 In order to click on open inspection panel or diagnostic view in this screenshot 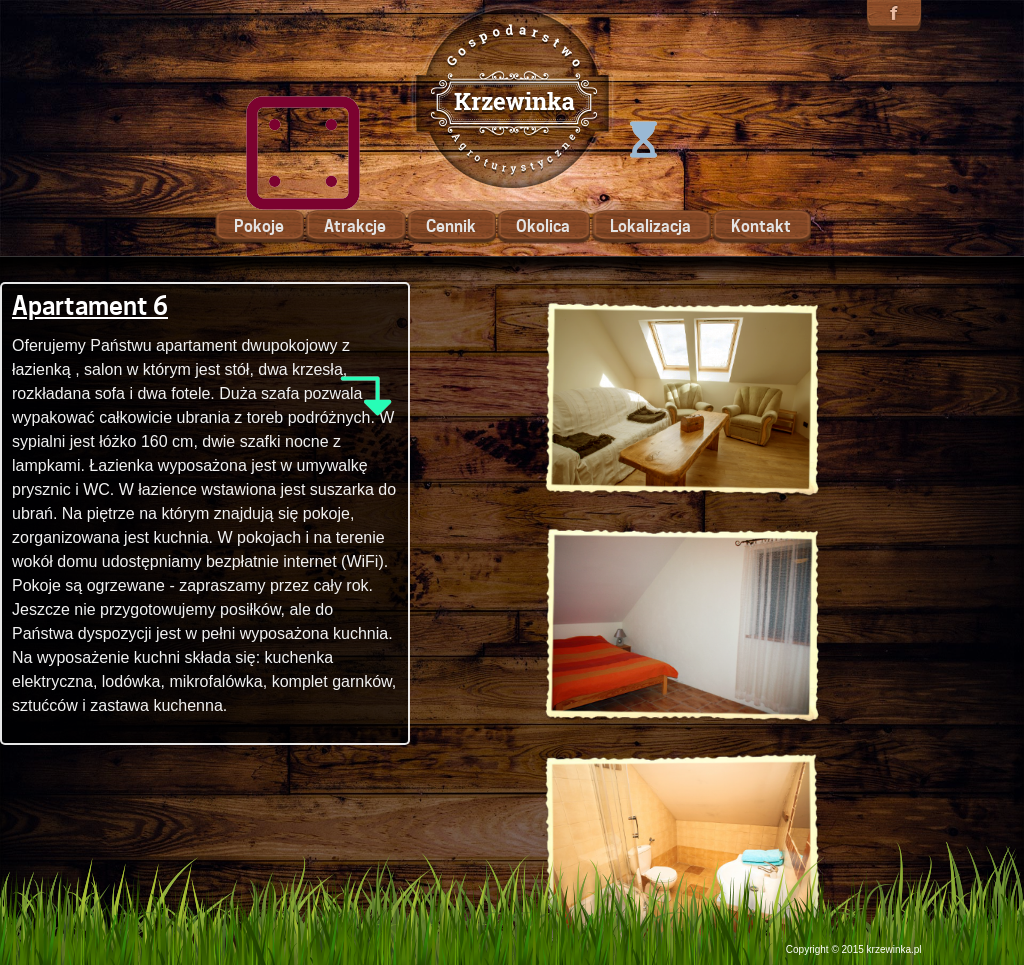, I will do `click(303, 153)`.